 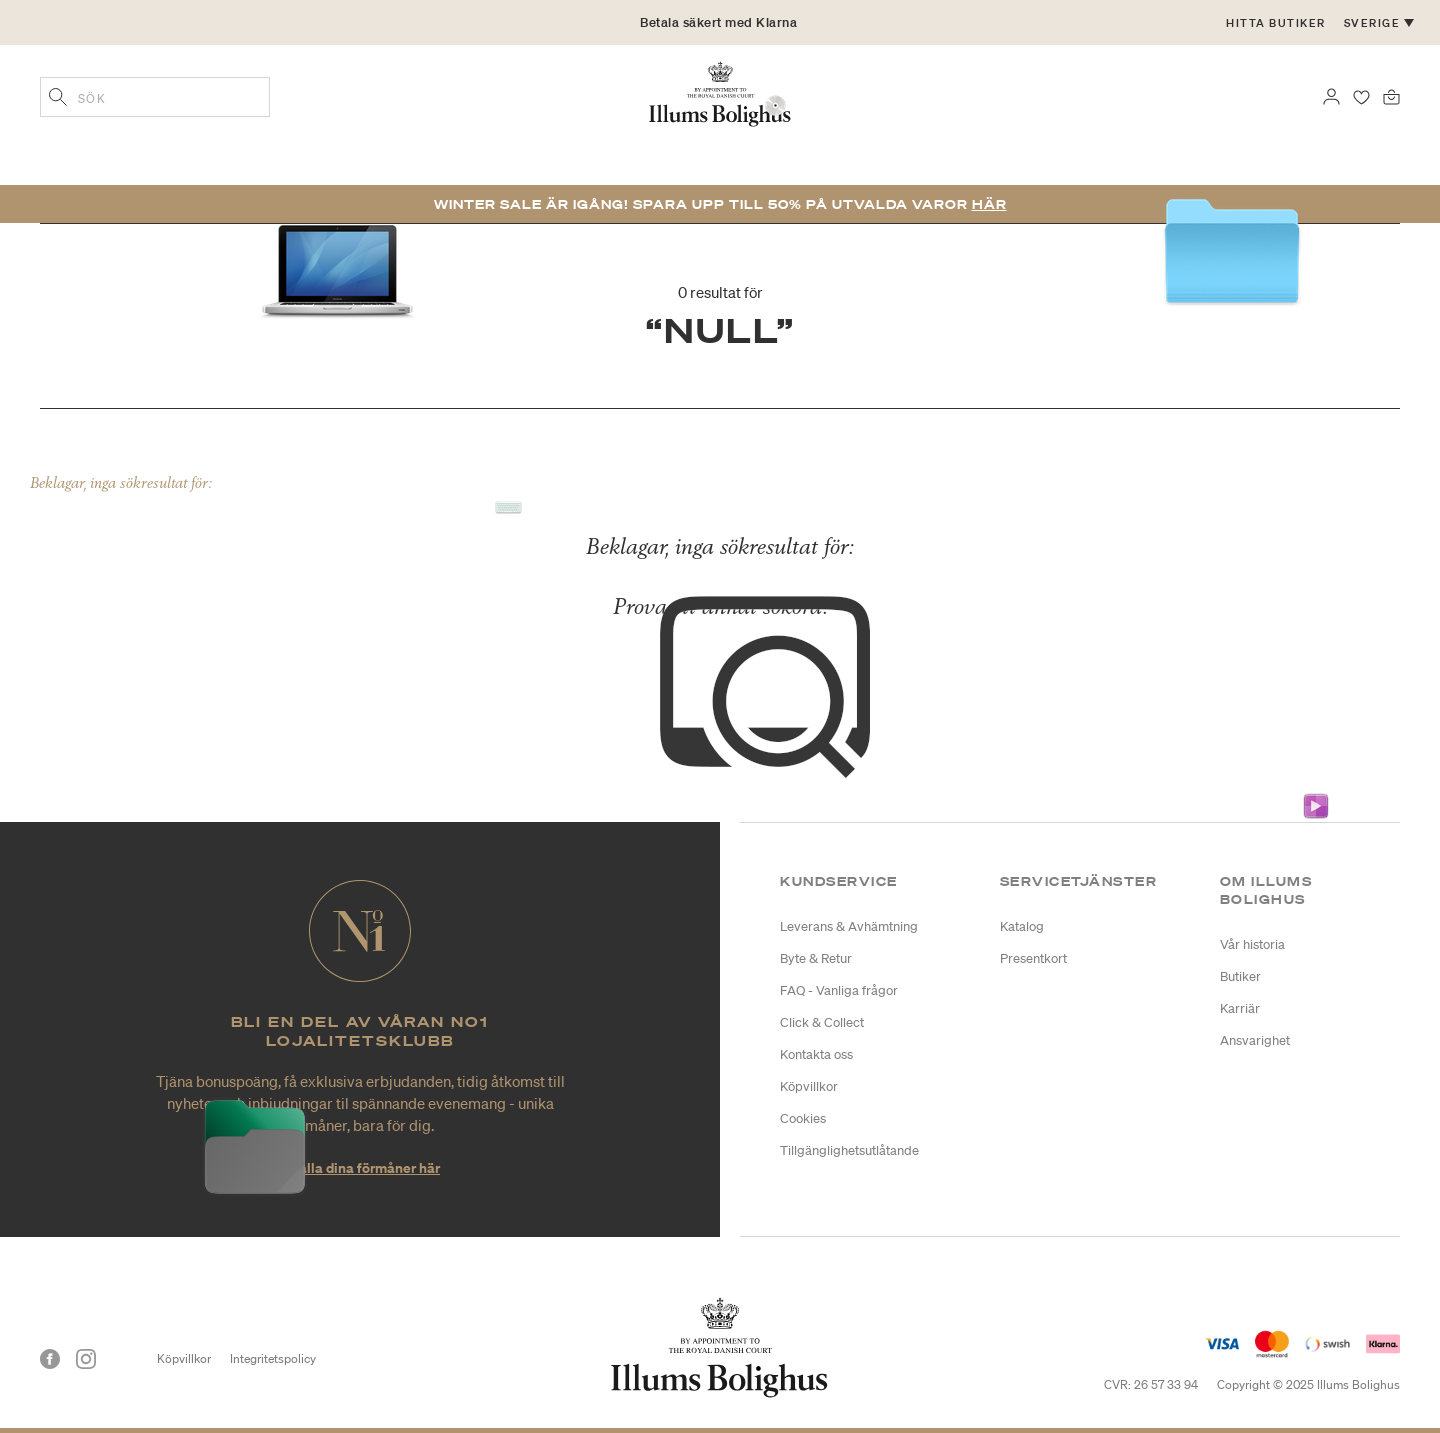 What do you see at coordinates (775, 105) in the screenshot?
I see `indicates a blank CD-R disc ready for burning` at bounding box center [775, 105].